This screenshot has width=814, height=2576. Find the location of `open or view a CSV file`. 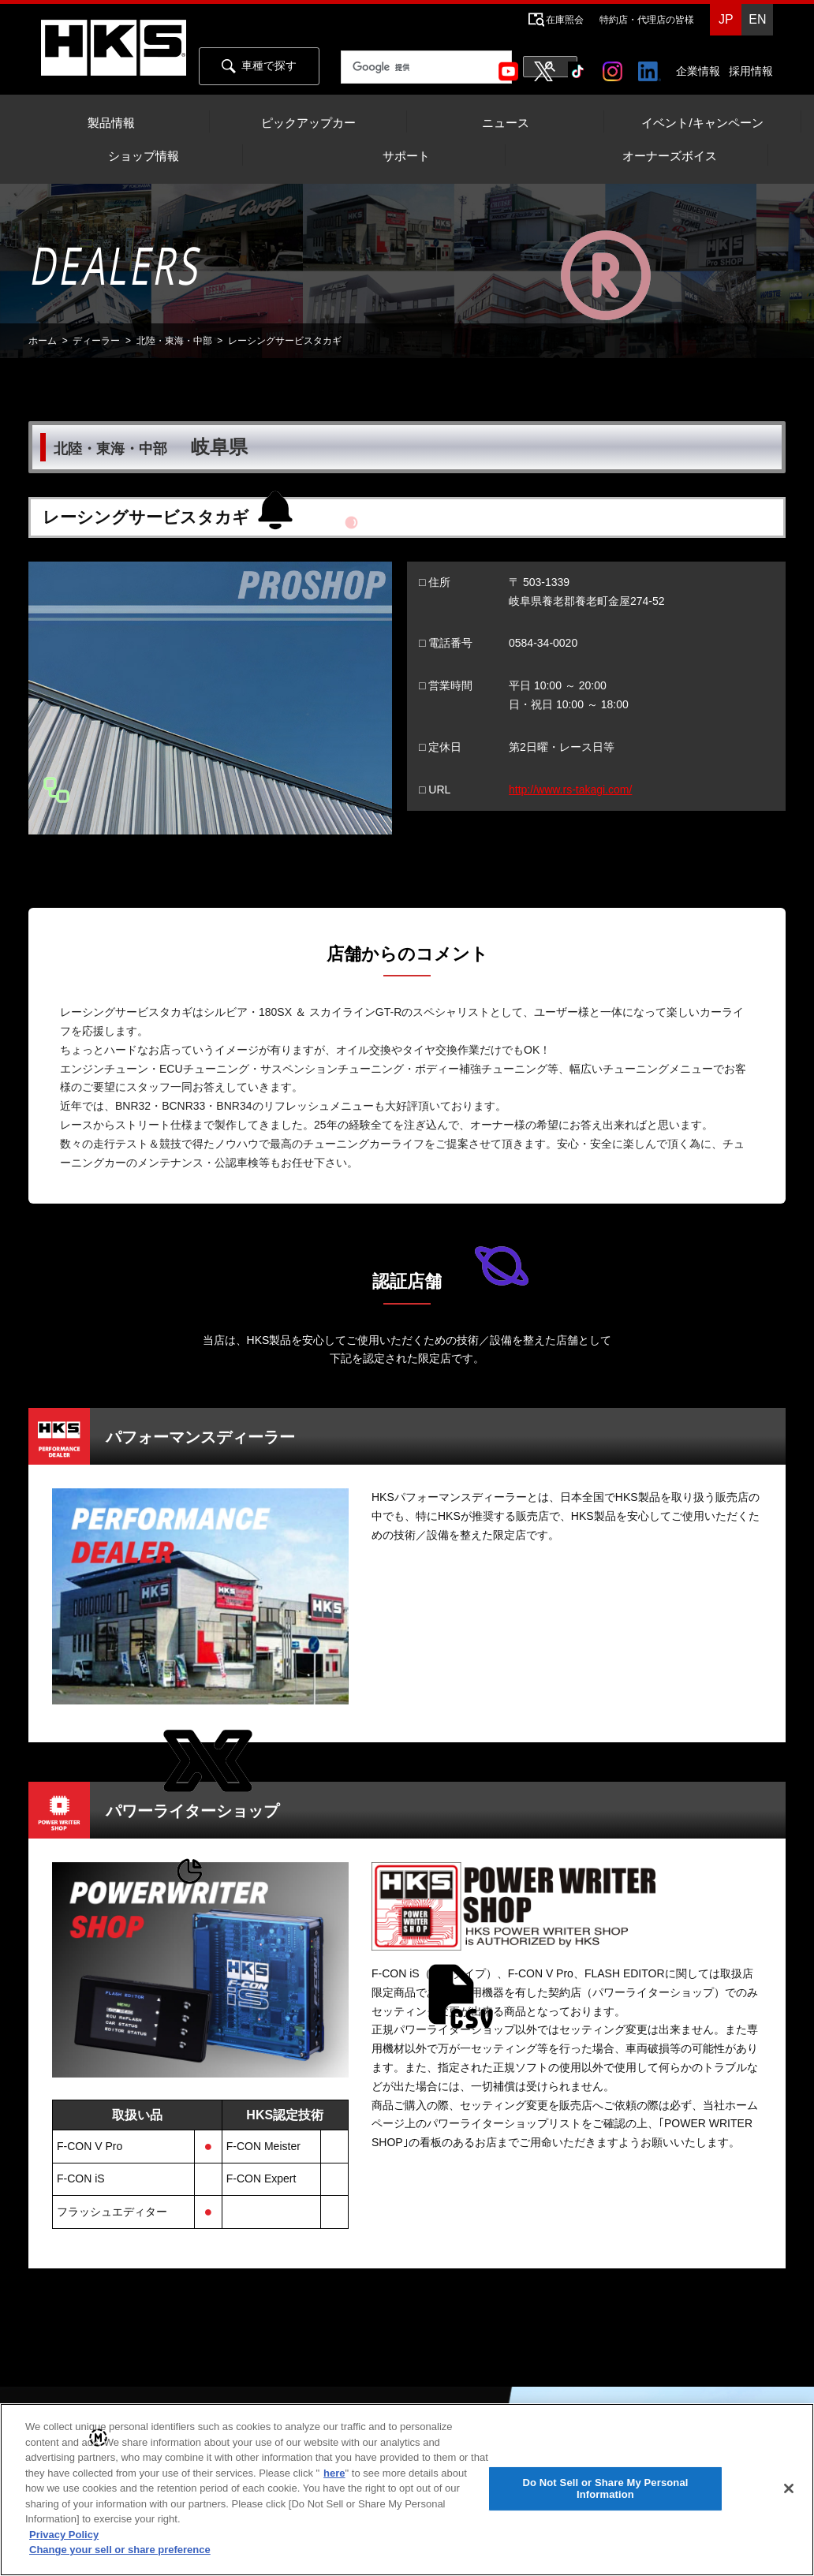

open or view a CSV file is located at coordinates (458, 1994).